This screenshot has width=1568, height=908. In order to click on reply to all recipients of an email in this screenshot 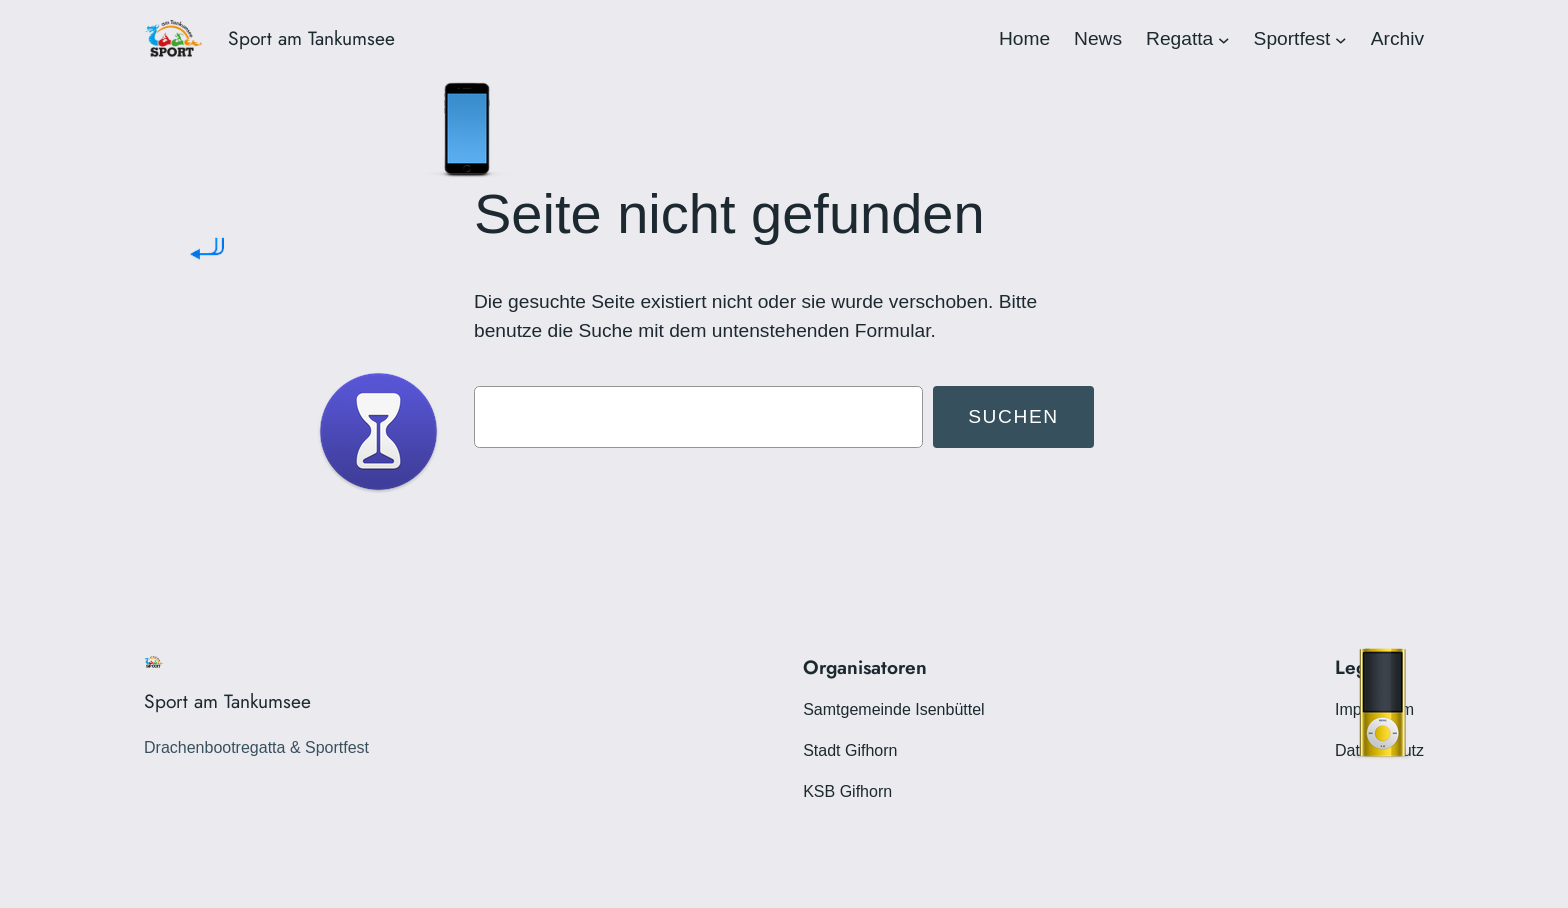, I will do `click(206, 246)`.